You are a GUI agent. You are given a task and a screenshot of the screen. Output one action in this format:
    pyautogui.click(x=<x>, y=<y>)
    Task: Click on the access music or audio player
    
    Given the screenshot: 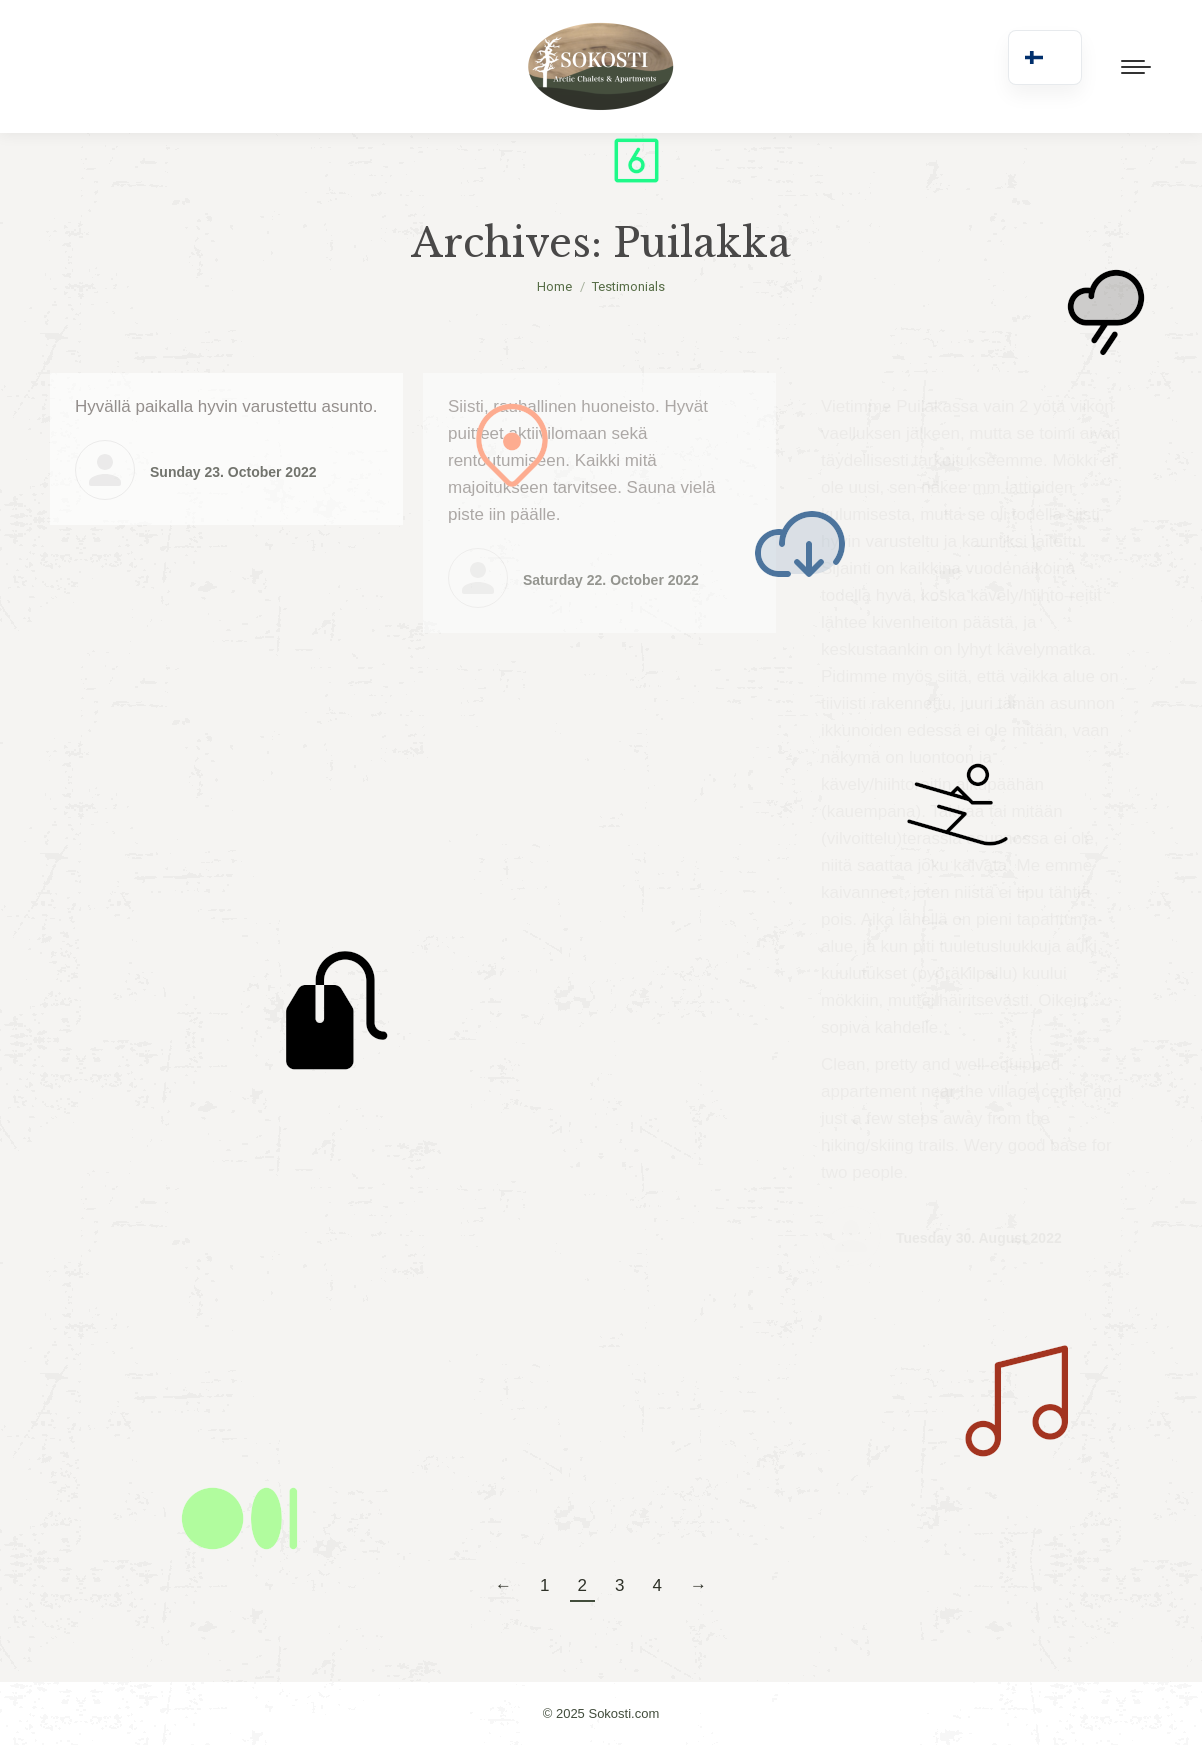 What is the action you would take?
    pyautogui.click(x=1023, y=1403)
    